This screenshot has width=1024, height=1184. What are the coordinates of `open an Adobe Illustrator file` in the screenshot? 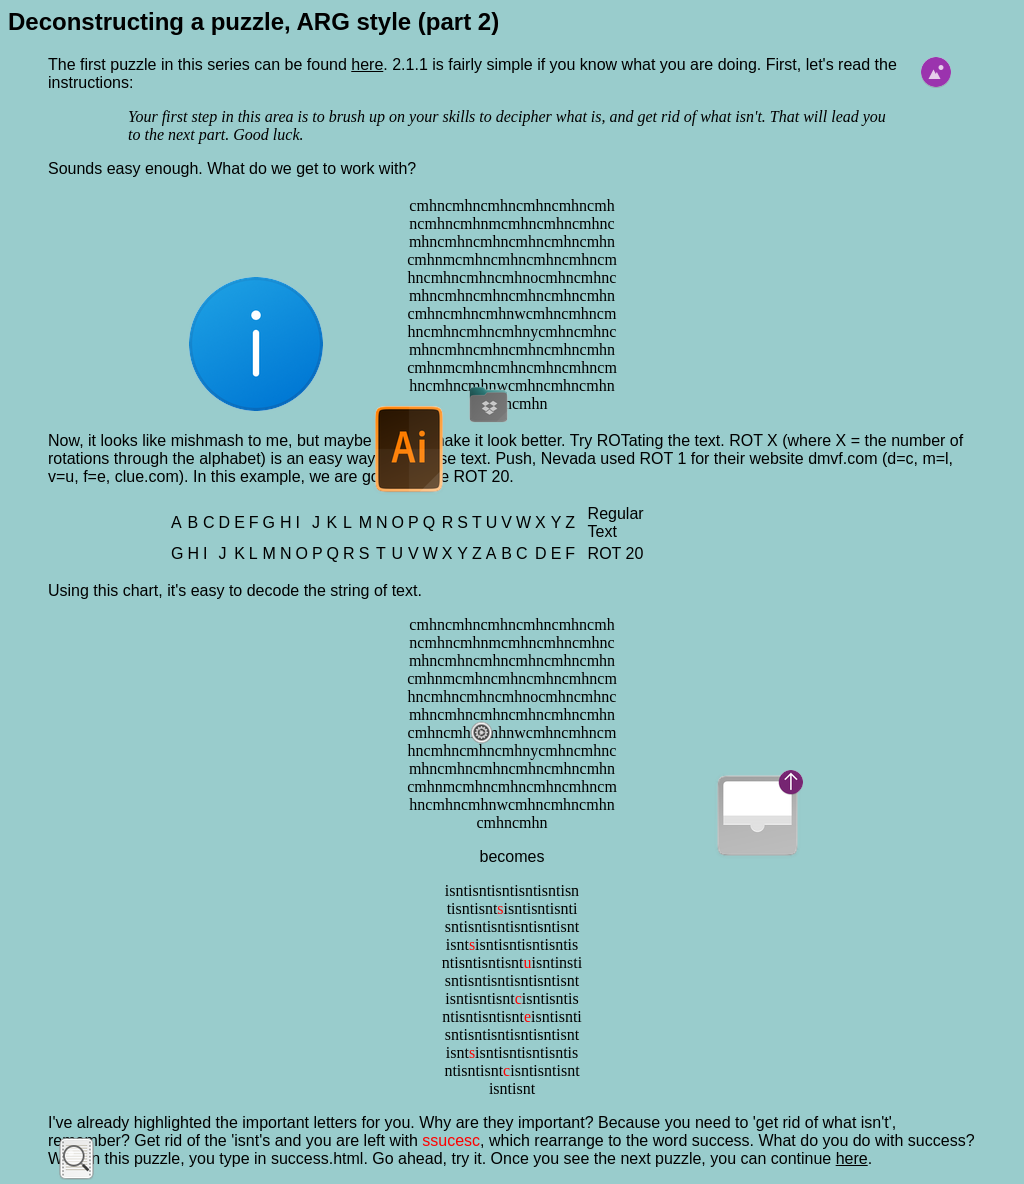 It's located at (409, 449).